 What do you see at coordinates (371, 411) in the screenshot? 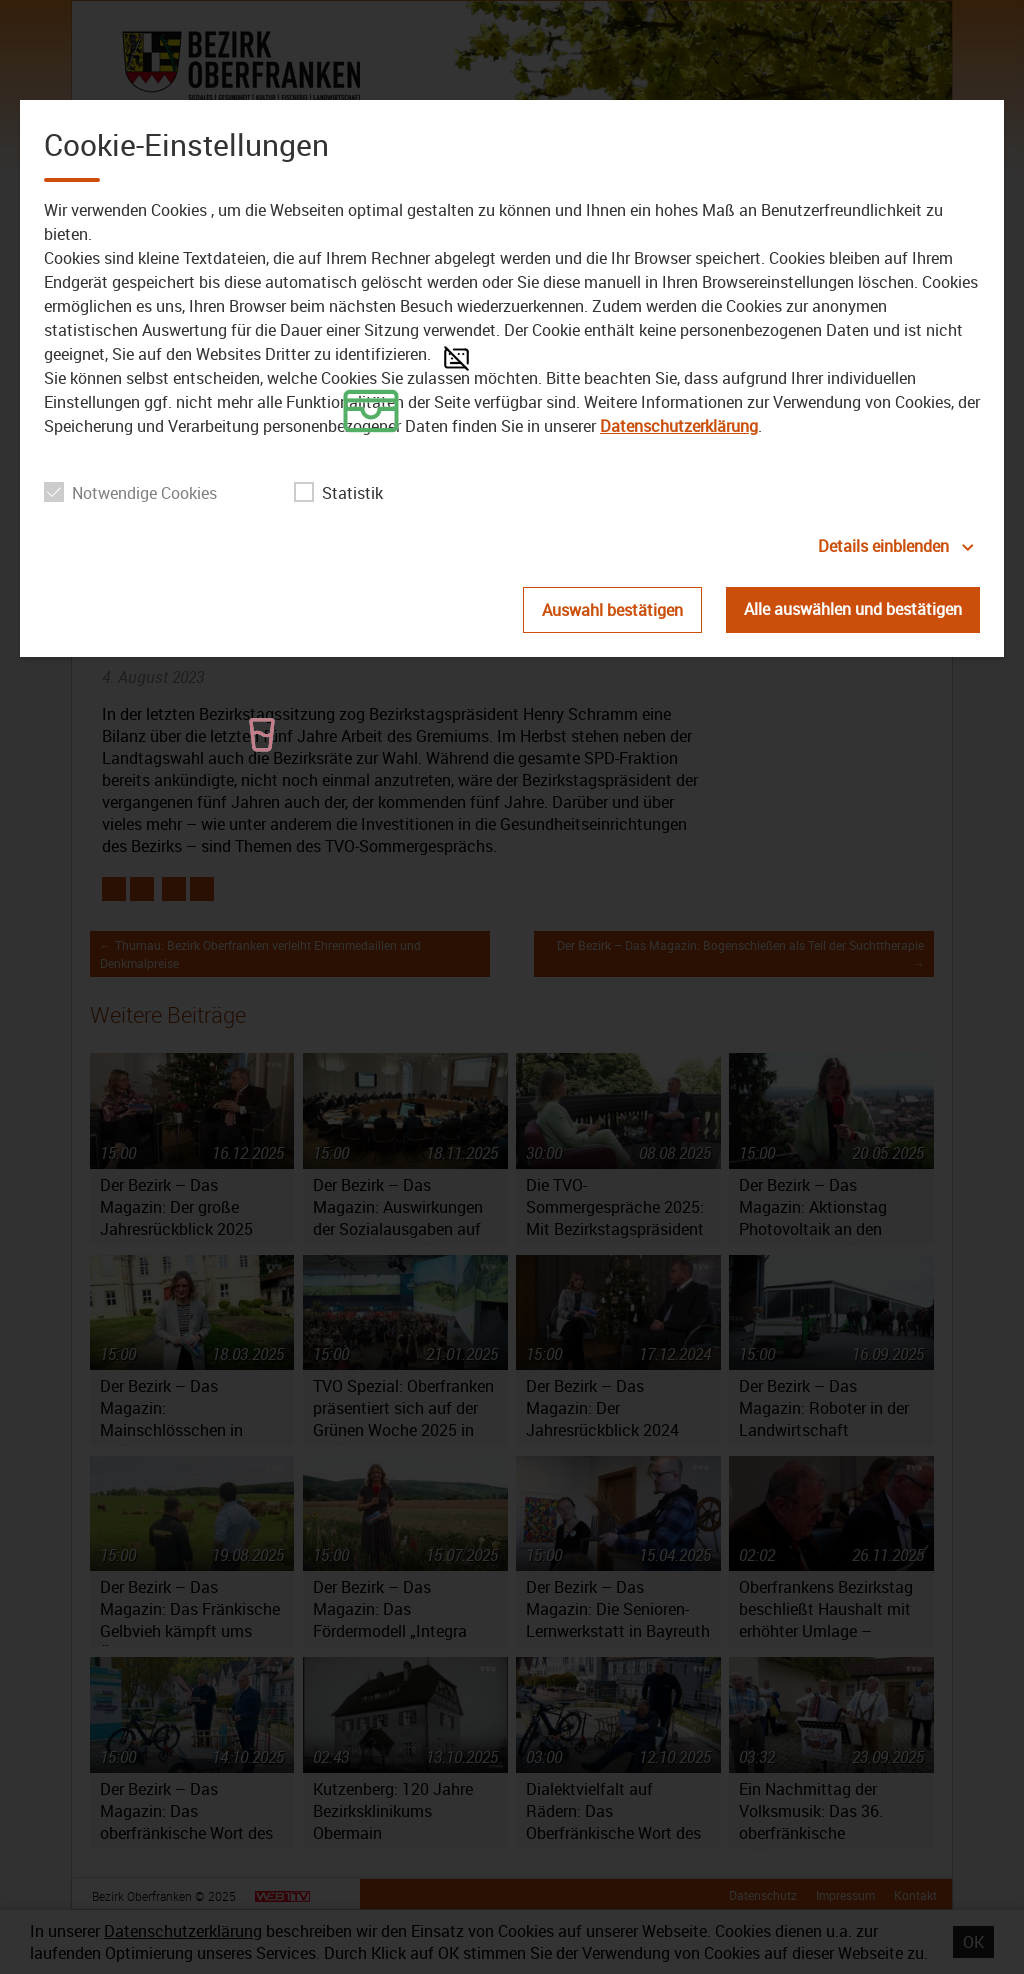
I see `access your wallet or saved payment methods` at bounding box center [371, 411].